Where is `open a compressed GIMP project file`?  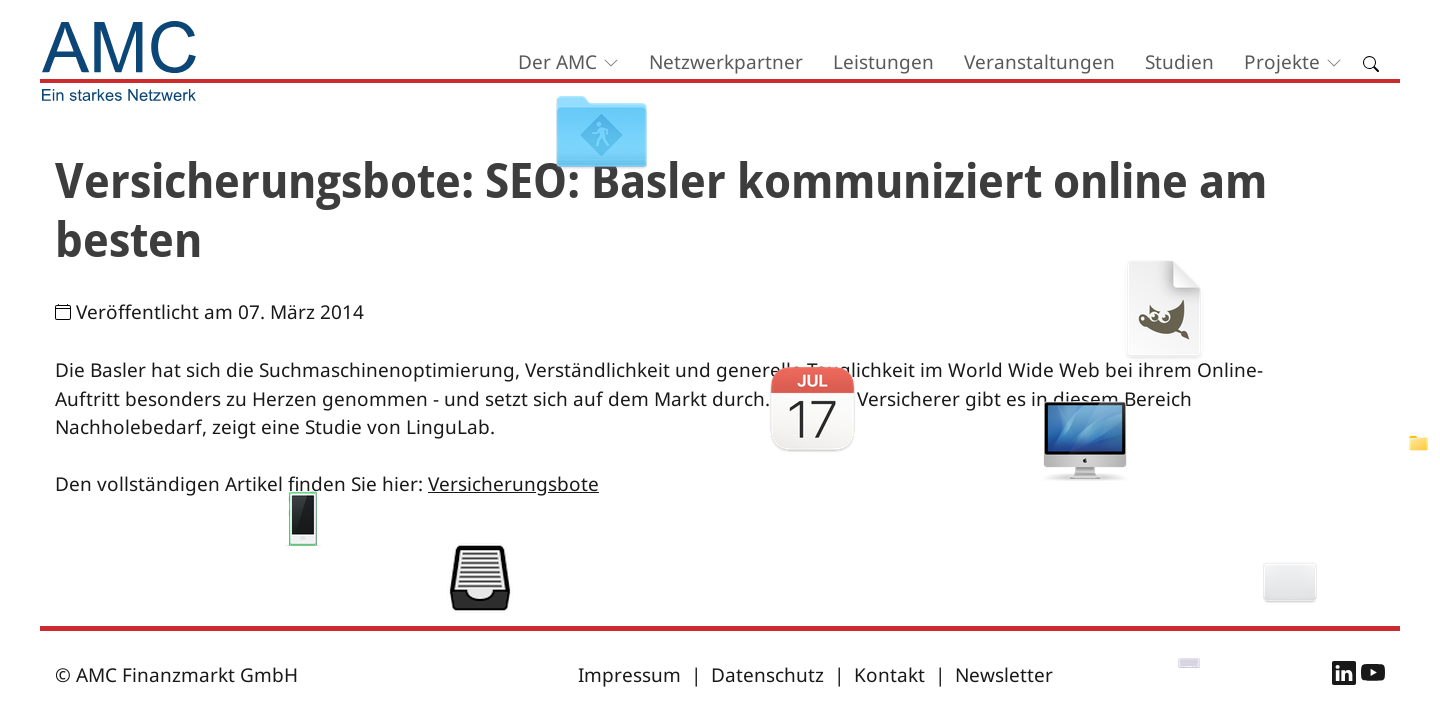 open a compressed GIMP project file is located at coordinates (1164, 310).